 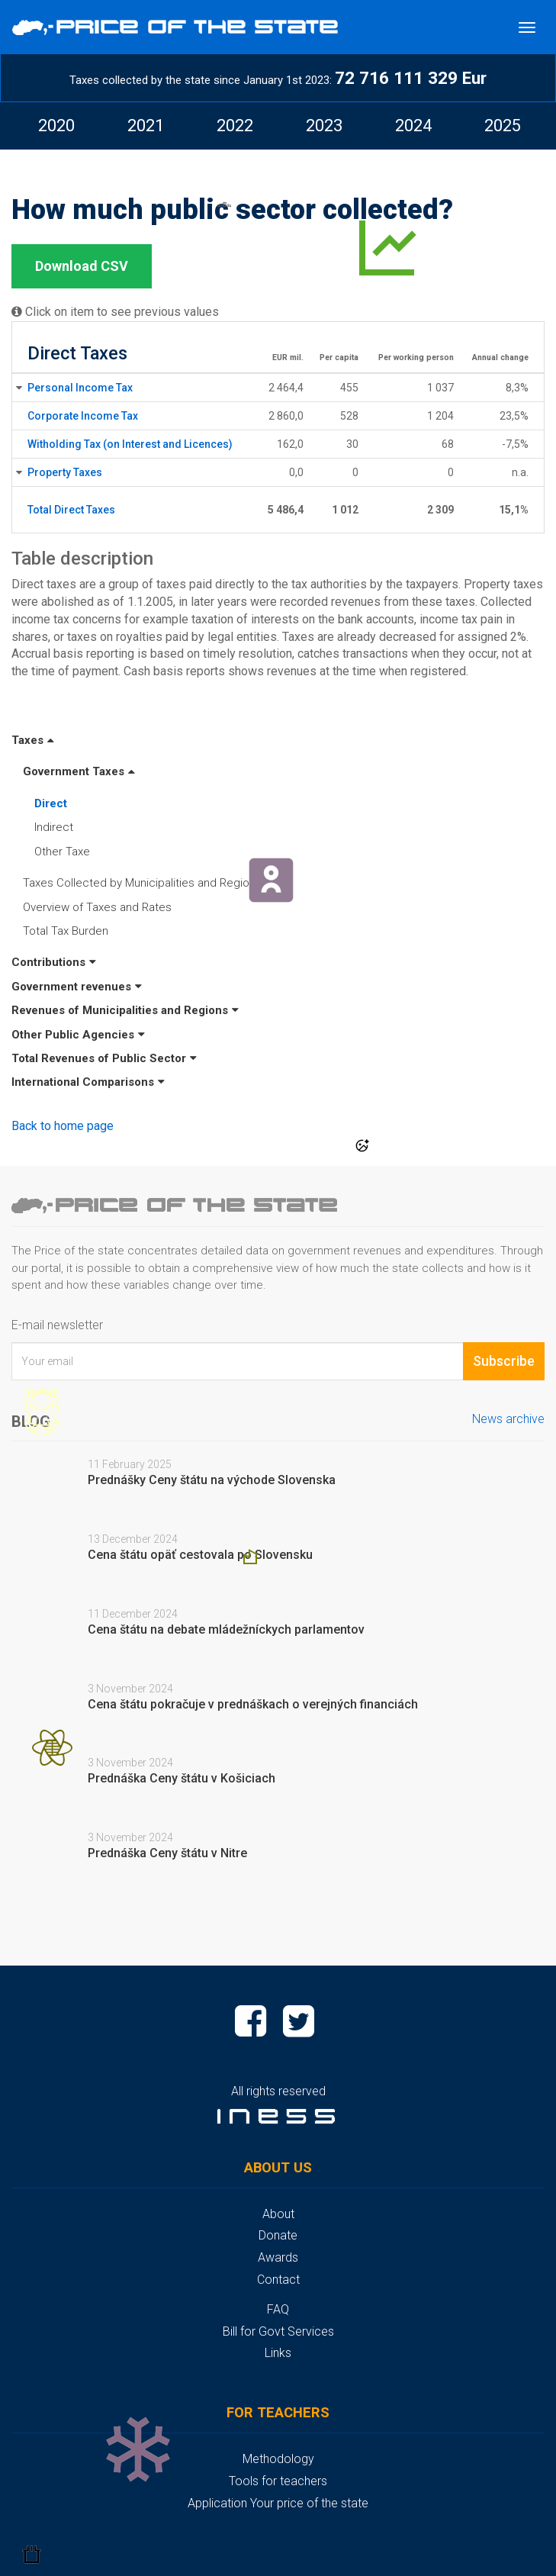 What do you see at coordinates (250, 1557) in the screenshot?
I see `view building or property details` at bounding box center [250, 1557].